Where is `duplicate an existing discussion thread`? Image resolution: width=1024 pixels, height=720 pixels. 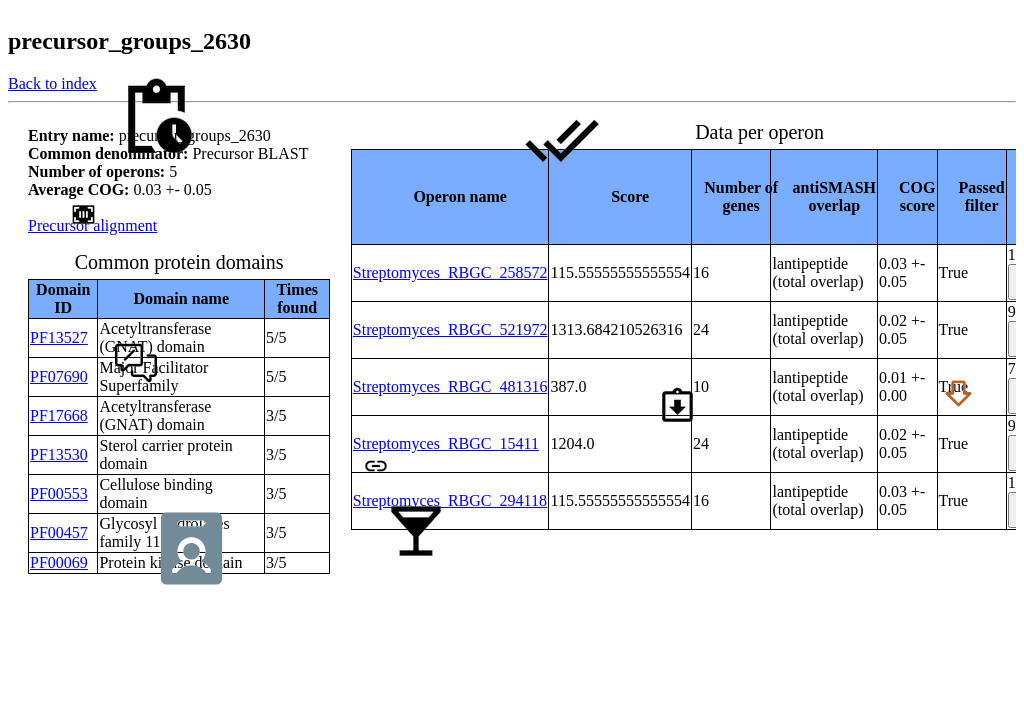
duplicate an existing discussion thread is located at coordinates (136, 363).